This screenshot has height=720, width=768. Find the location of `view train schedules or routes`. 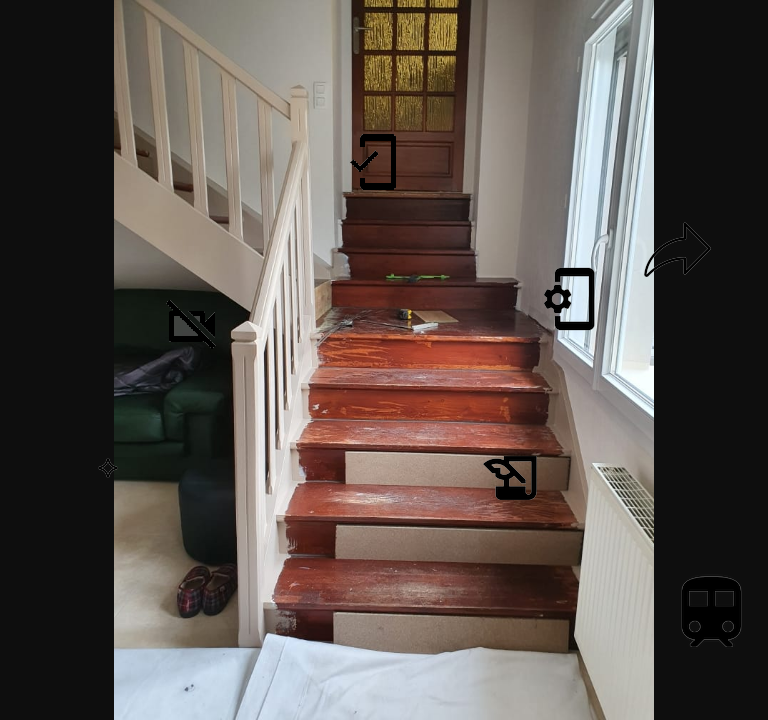

view train schedules or routes is located at coordinates (711, 613).